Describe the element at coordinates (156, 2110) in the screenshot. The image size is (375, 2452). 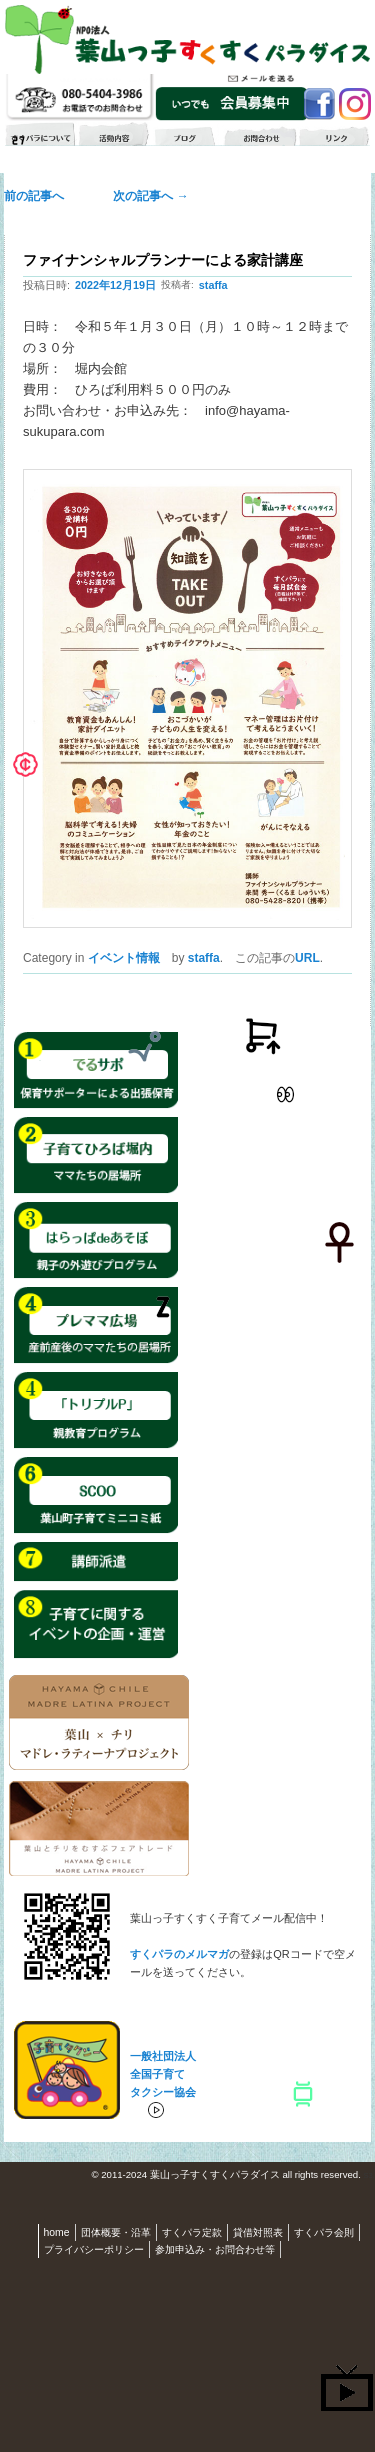
I see `play media or video content` at that location.